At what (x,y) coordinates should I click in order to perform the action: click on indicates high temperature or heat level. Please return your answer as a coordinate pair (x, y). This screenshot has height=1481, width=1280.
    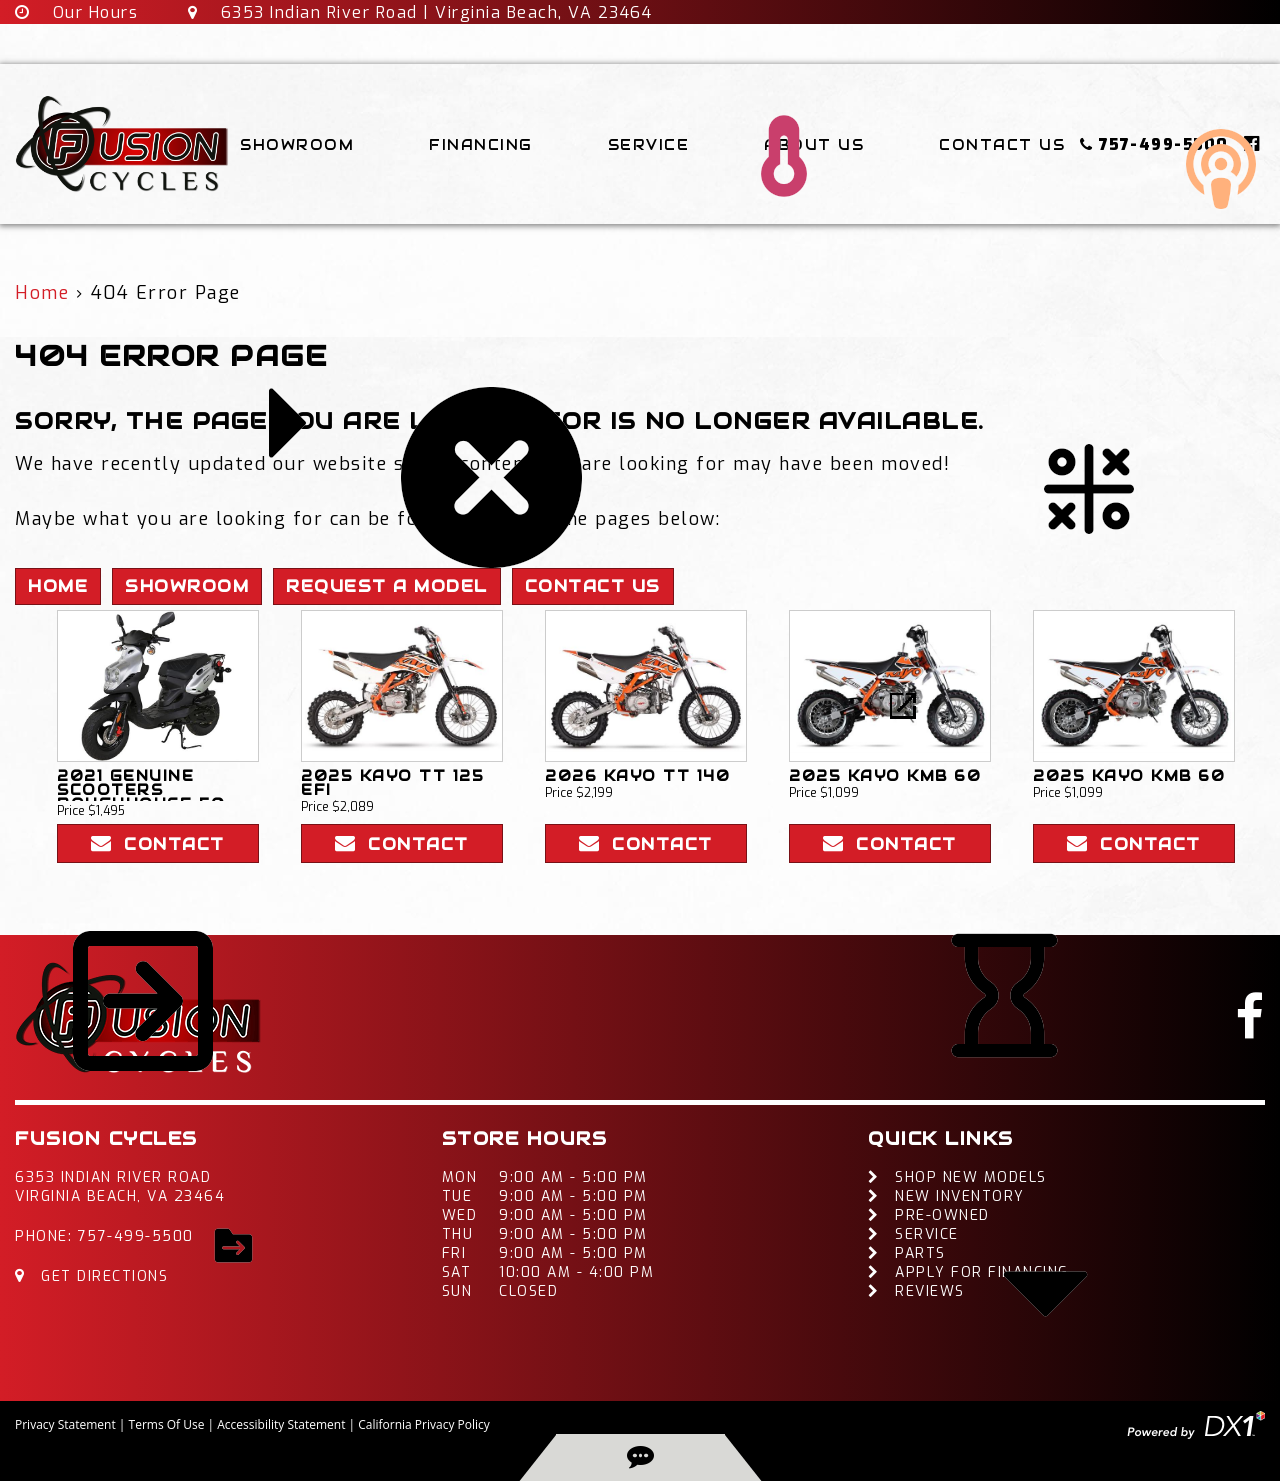
    Looking at the image, I should click on (784, 156).